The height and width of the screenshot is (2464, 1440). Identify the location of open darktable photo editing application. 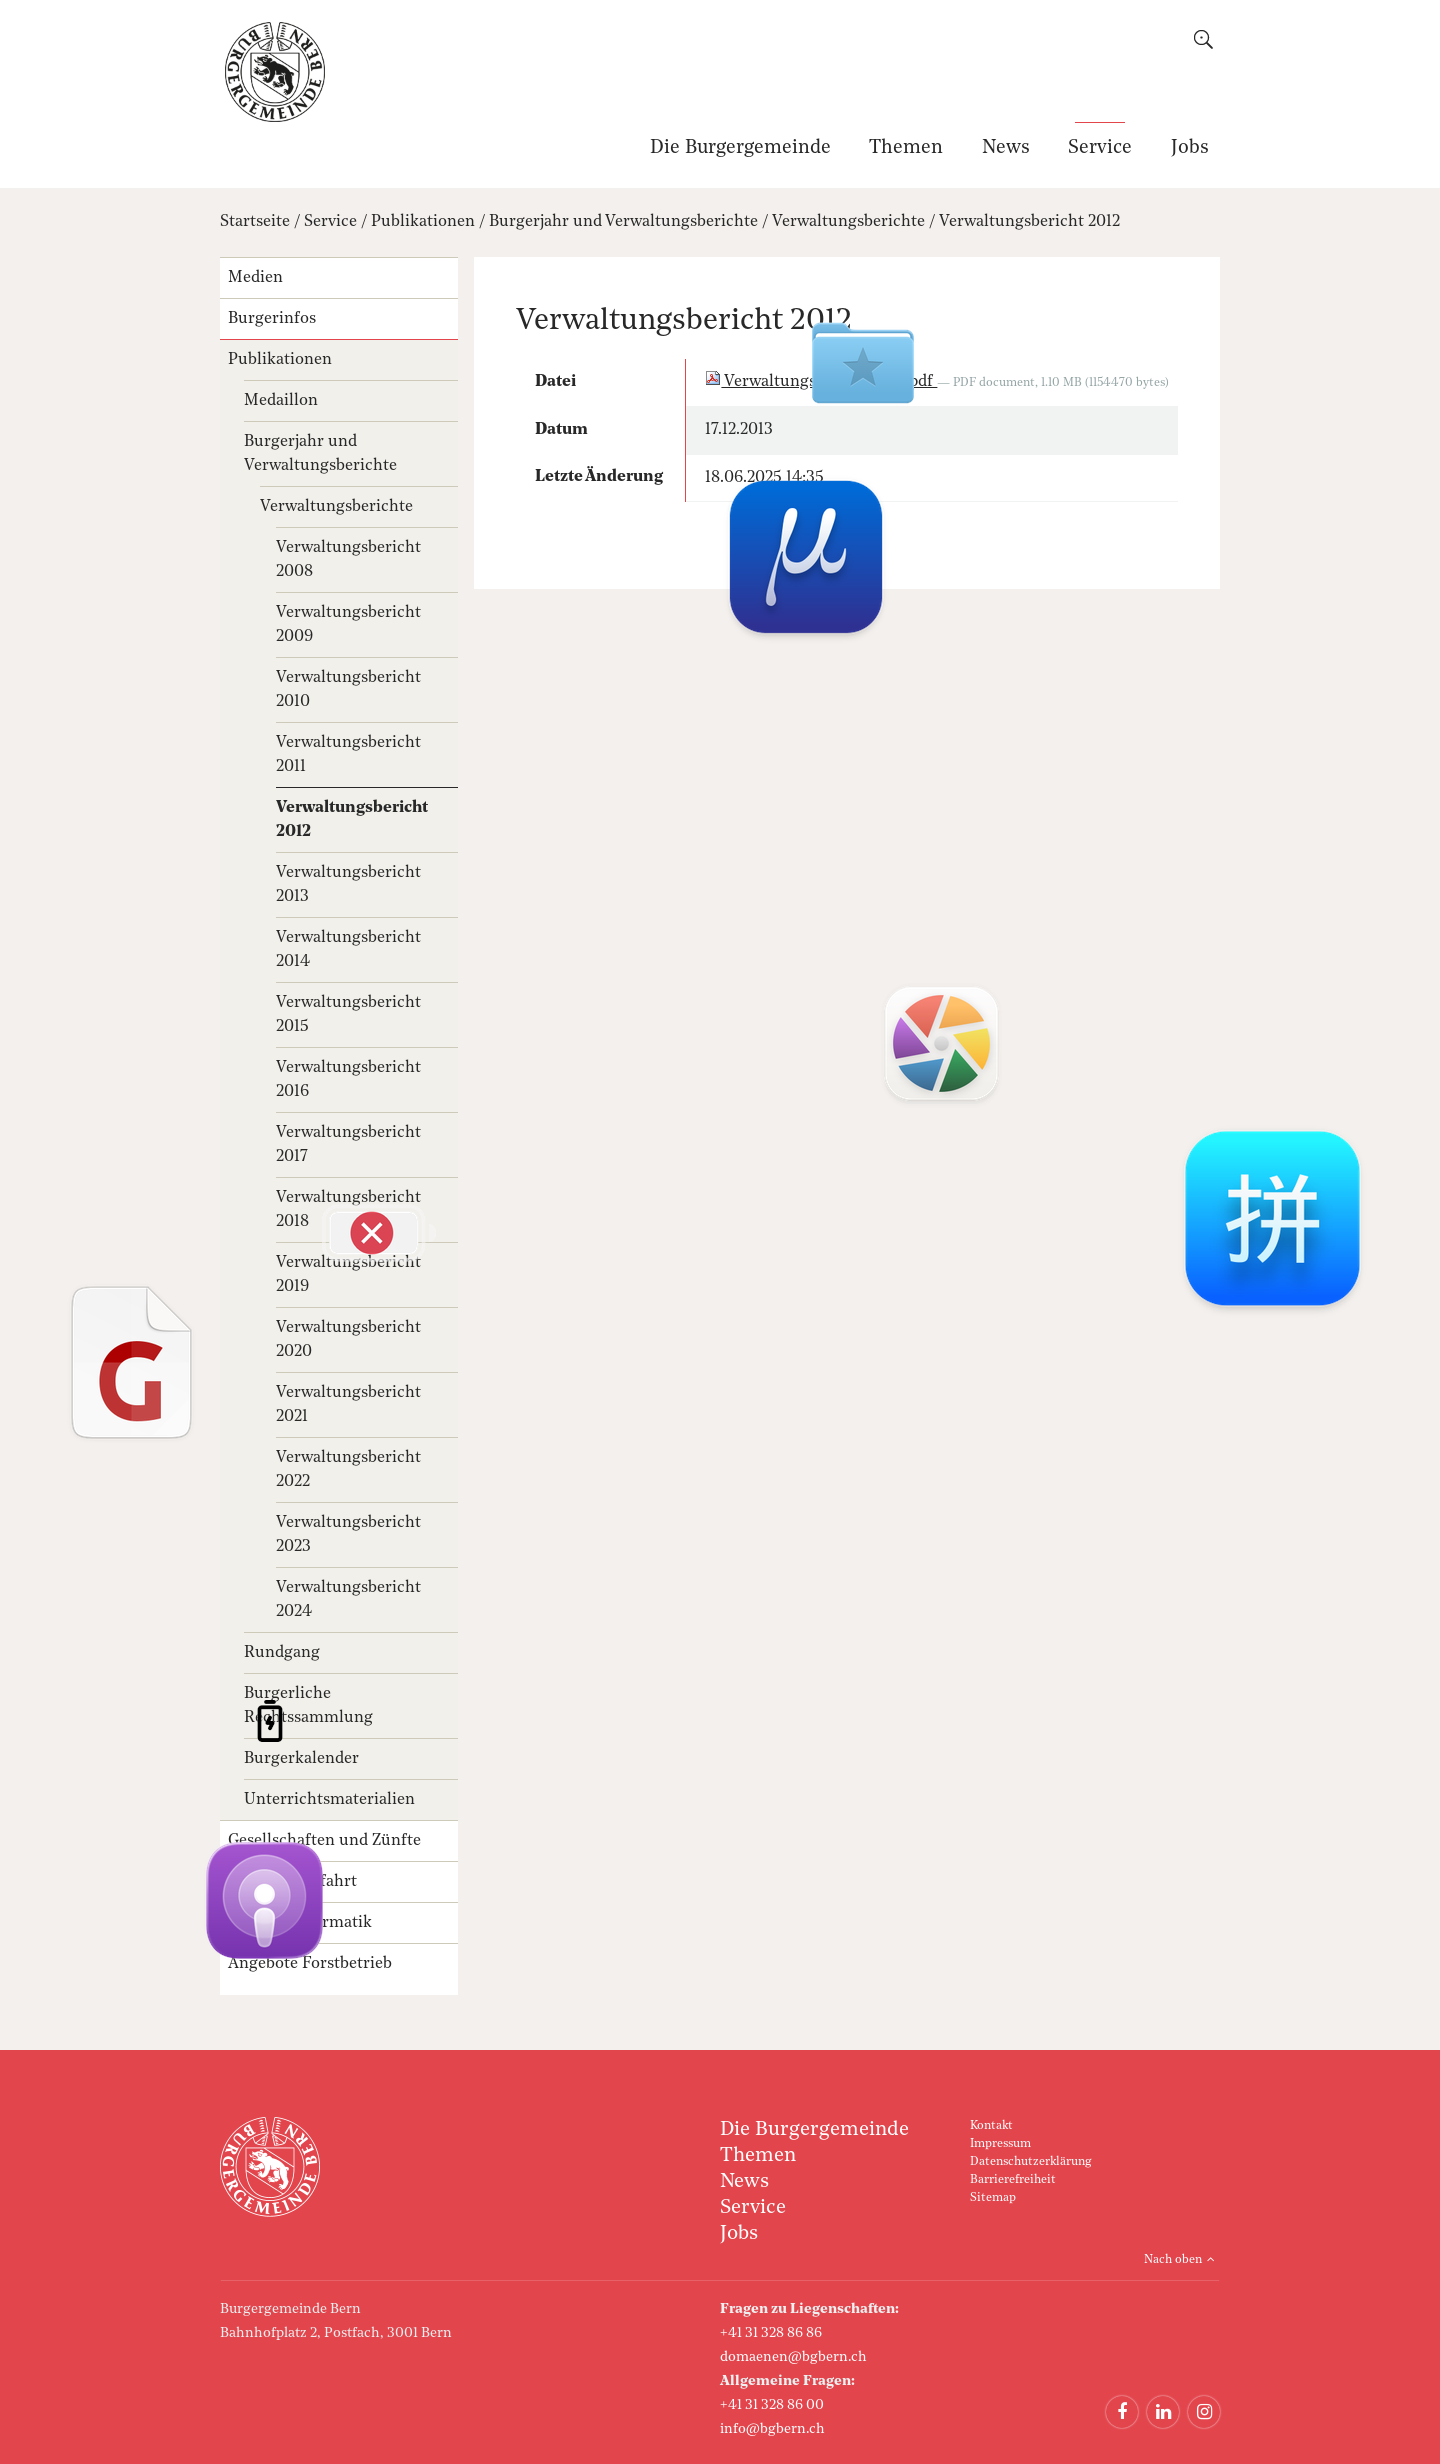
(941, 1043).